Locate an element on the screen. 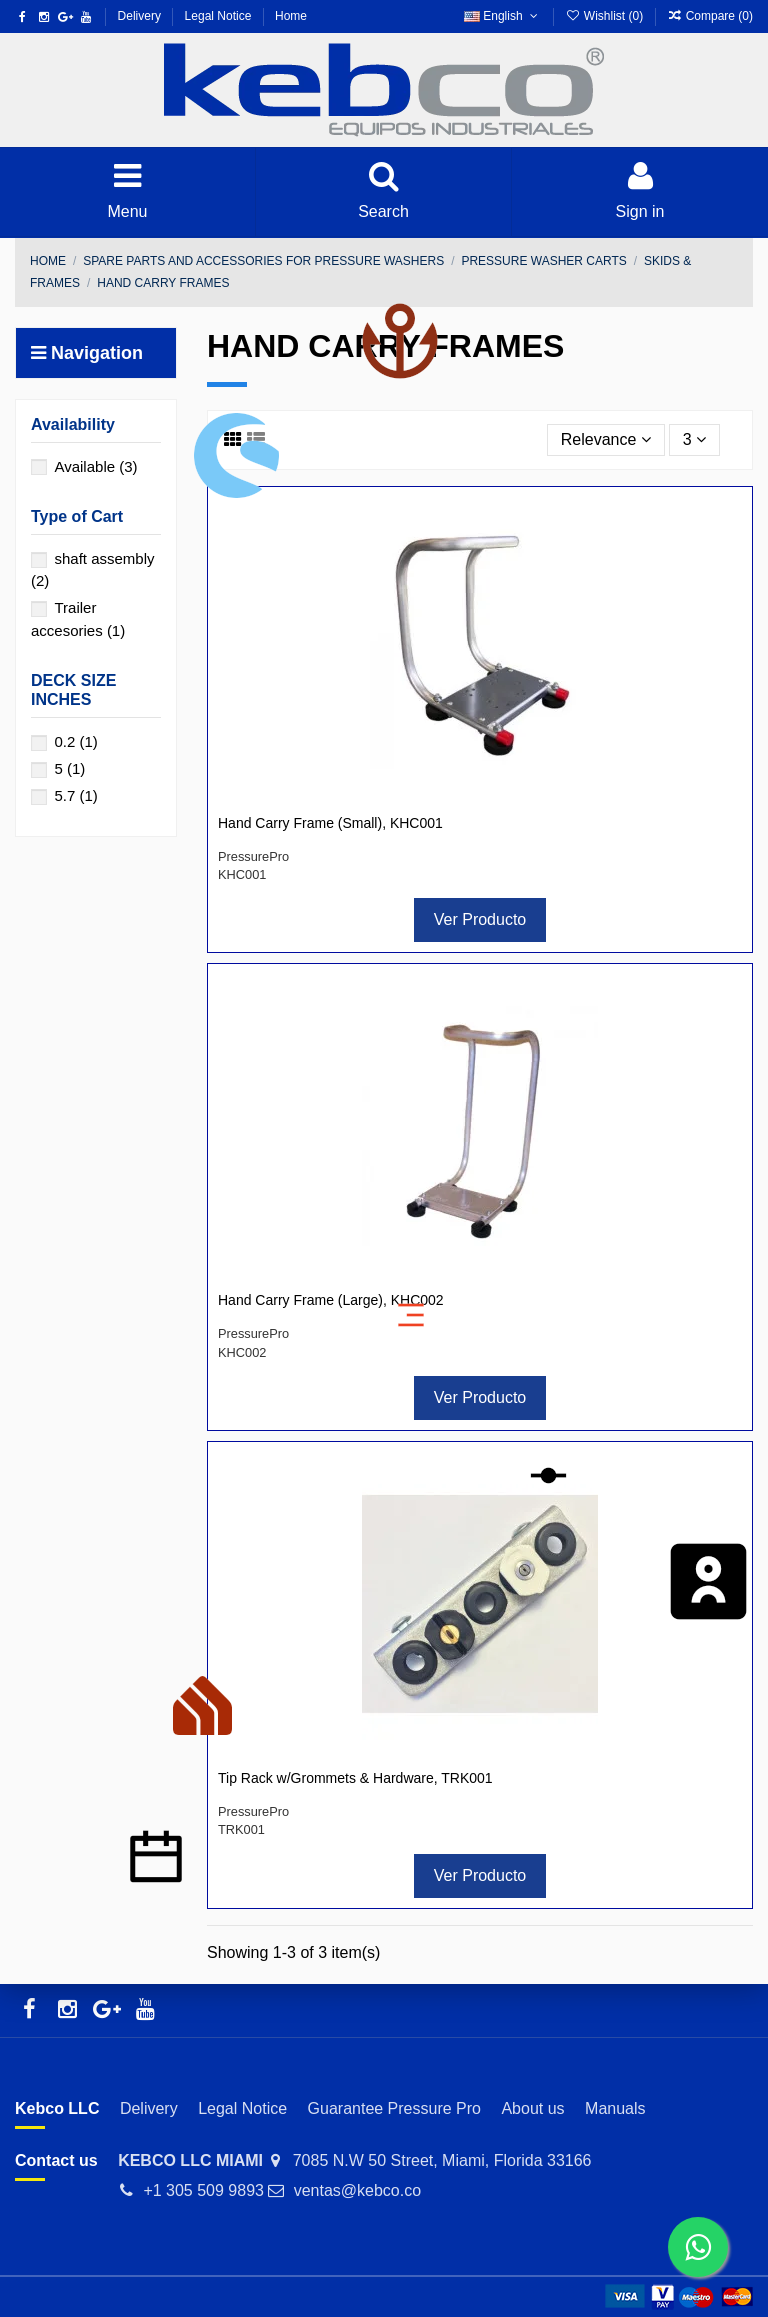  view calendar or schedule is located at coordinates (156, 1859).